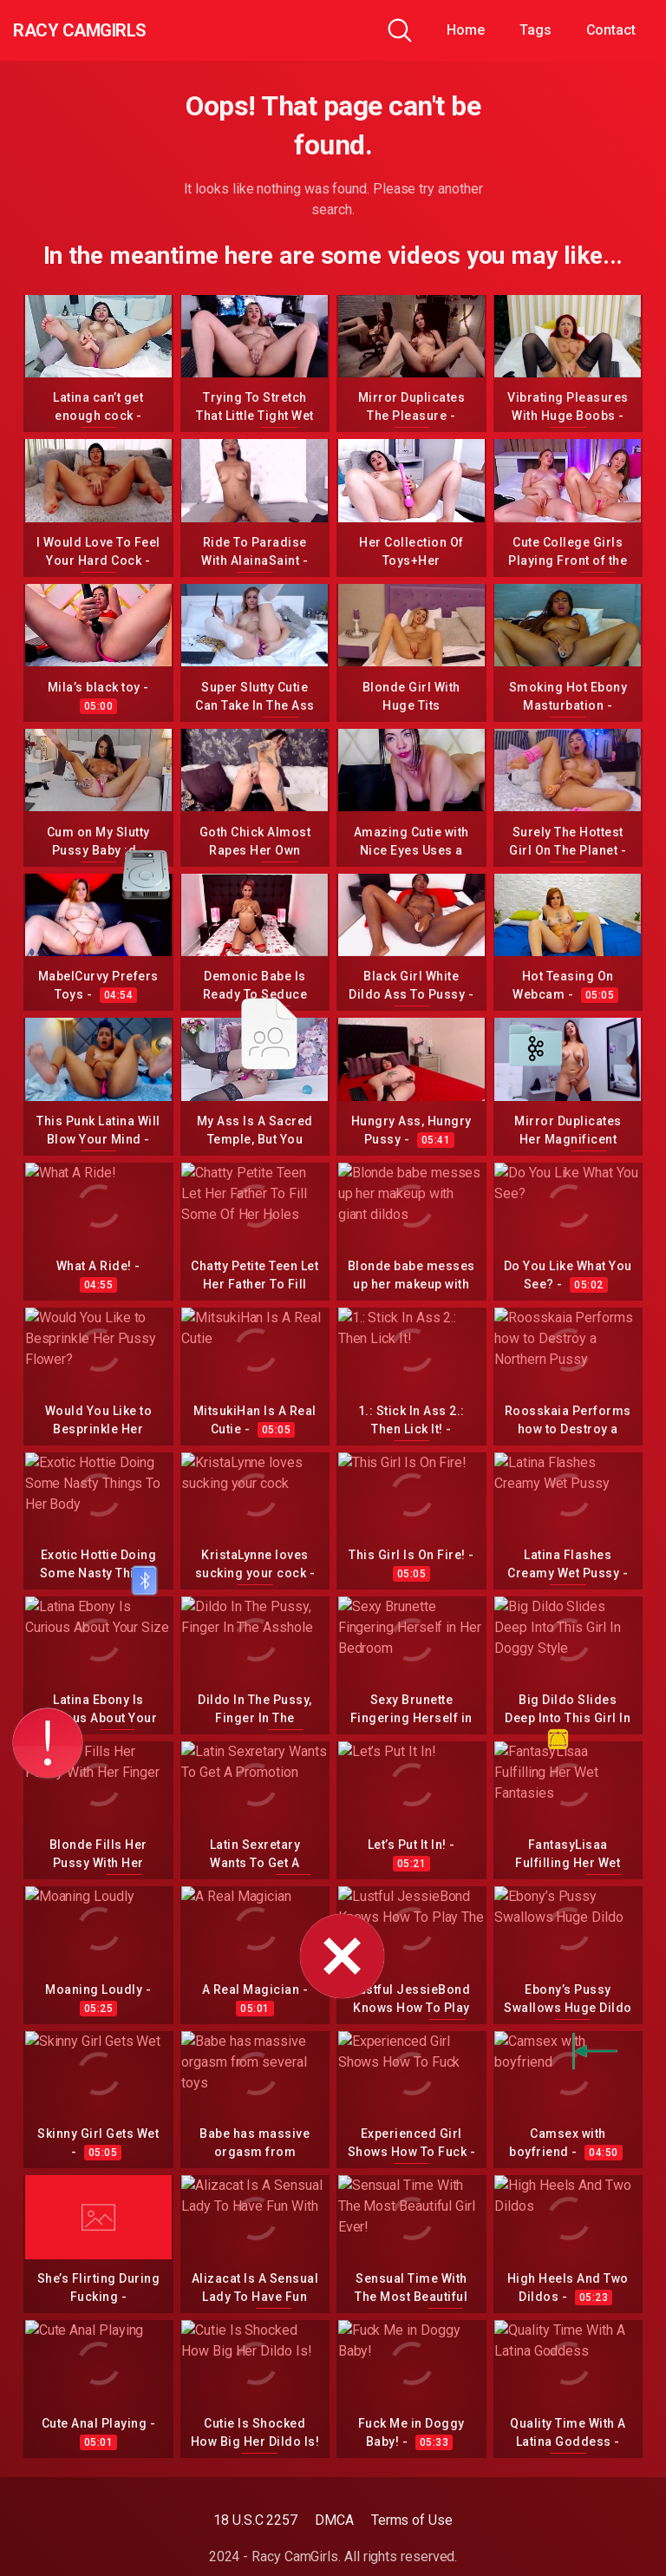  What do you see at coordinates (48, 1743) in the screenshot?
I see `indicates a warning or alert requiring attention` at bounding box center [48, 1743].